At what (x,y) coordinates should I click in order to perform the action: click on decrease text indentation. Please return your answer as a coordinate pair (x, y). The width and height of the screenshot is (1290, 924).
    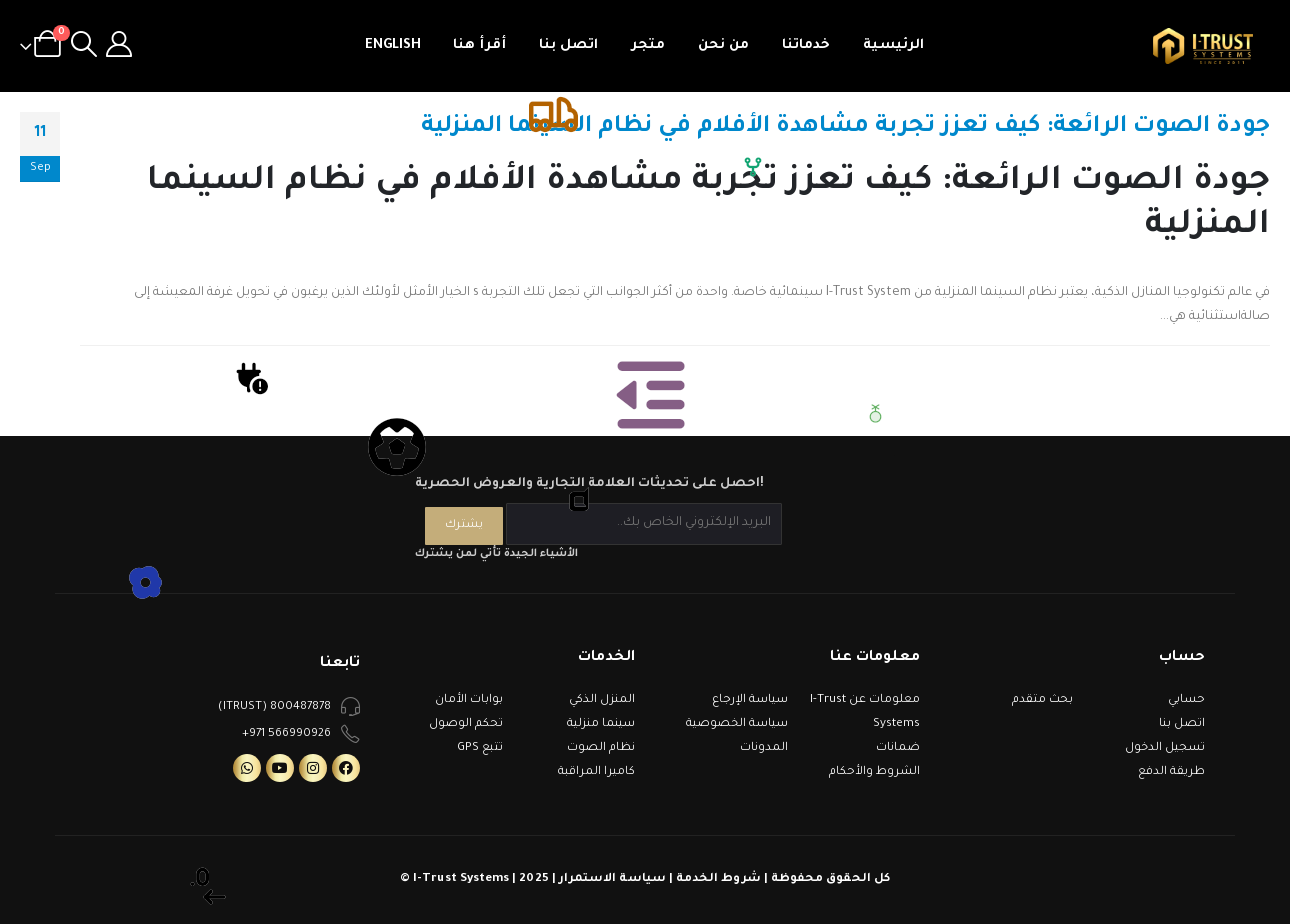
    Looking at the image, I should click on (651, 395).